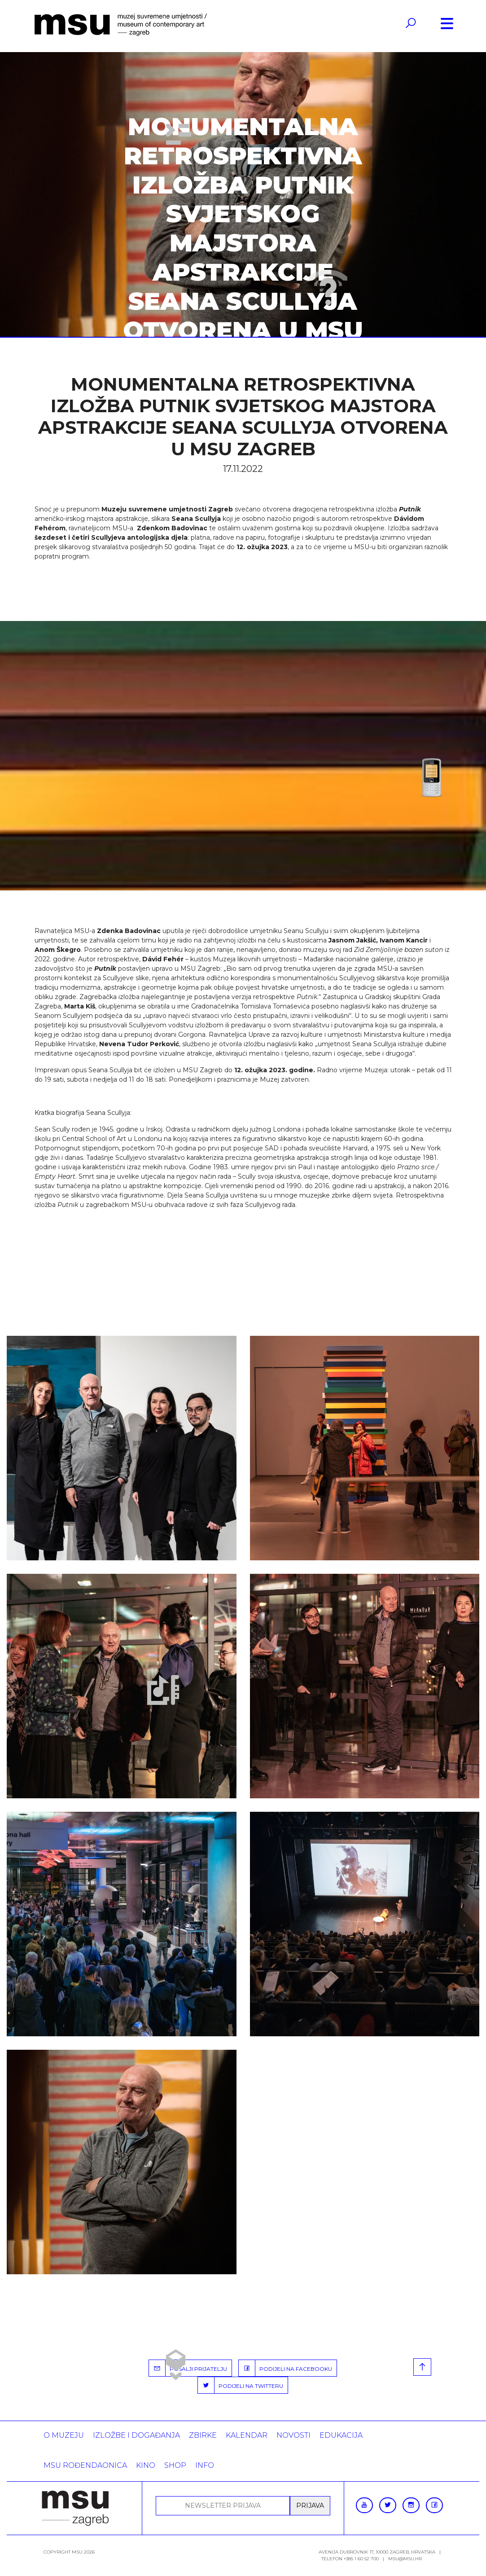  I want to click on indicates no network route available, so click(328, 286).